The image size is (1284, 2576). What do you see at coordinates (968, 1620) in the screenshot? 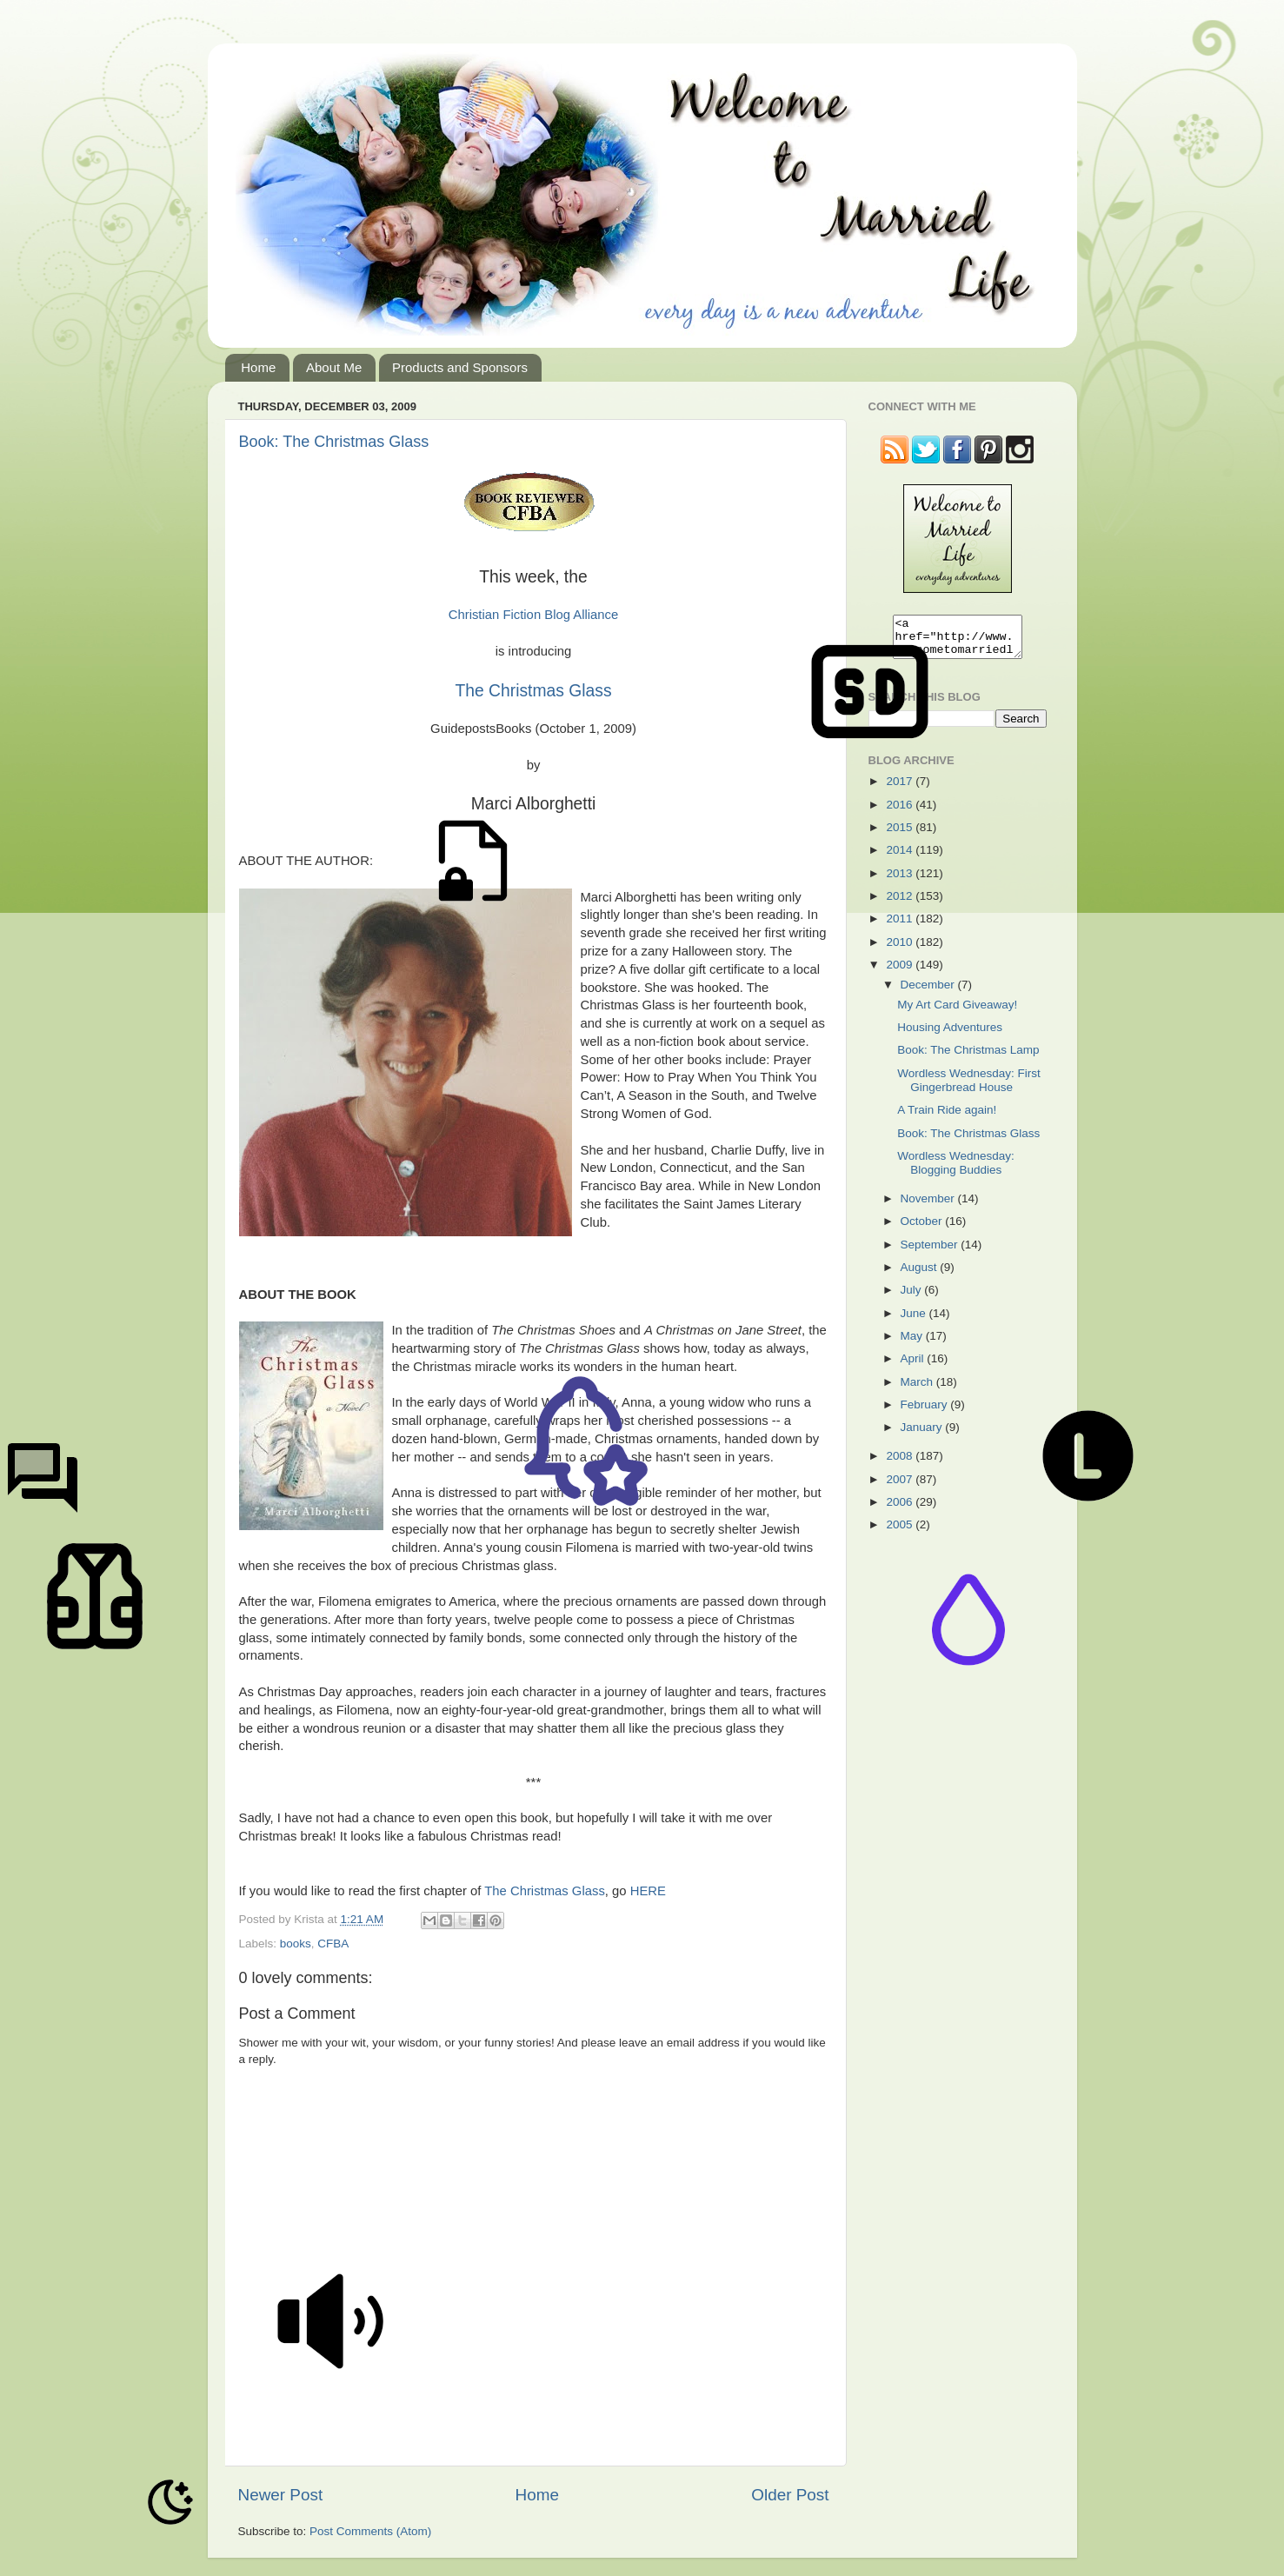
I see `adjust water or hydration settings` at bounding box center [968, 1620].